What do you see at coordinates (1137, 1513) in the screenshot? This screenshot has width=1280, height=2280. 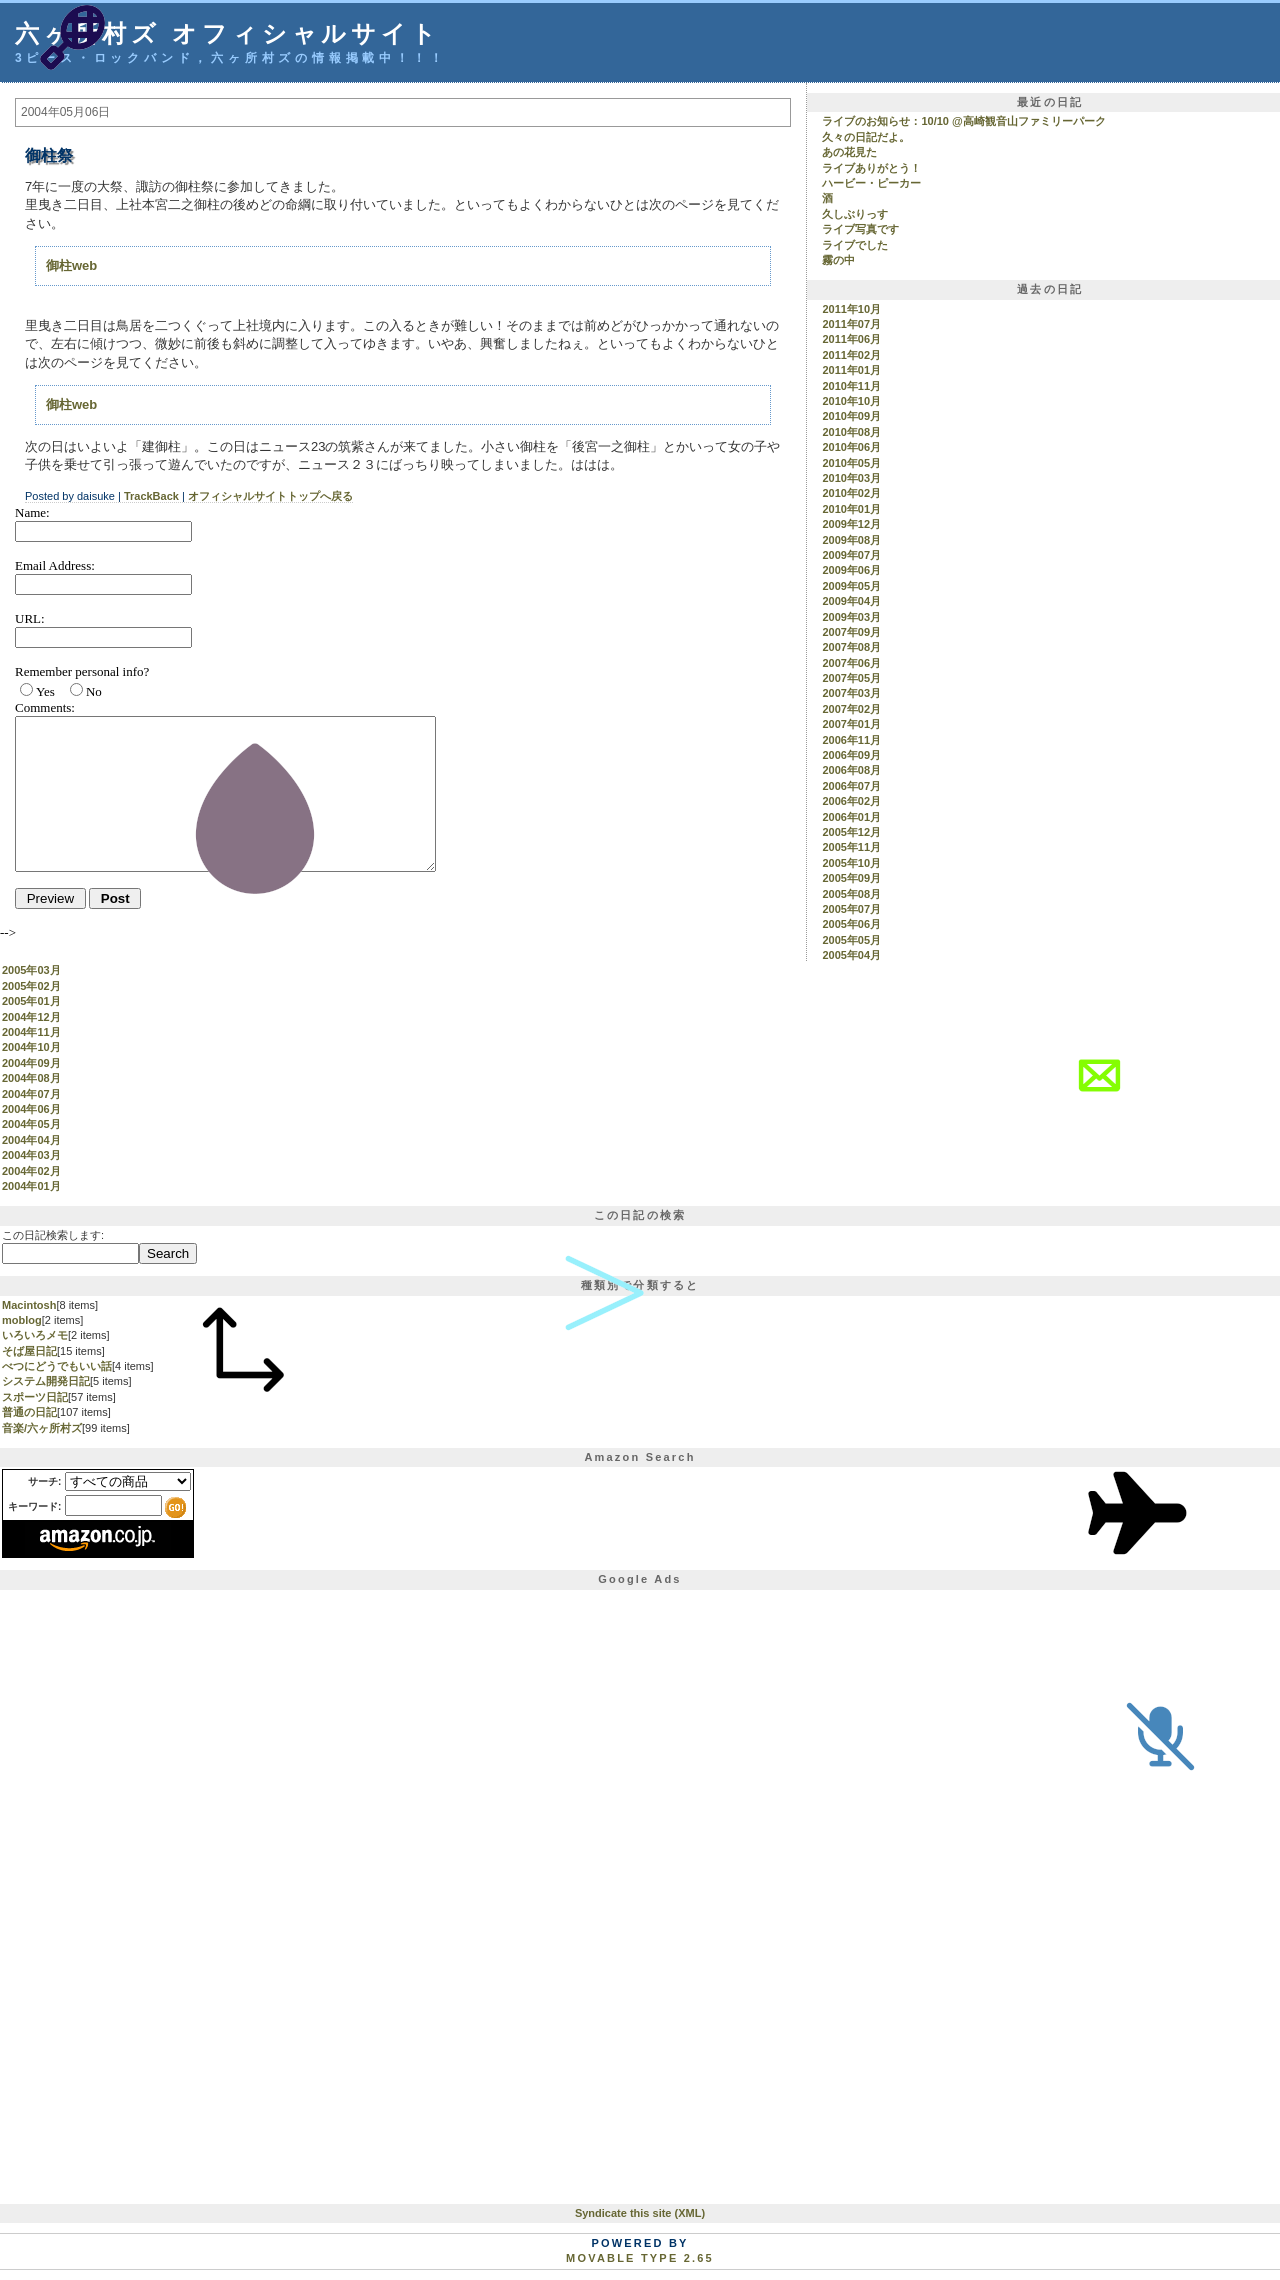 I see `enable airplane mode` at bounding box center [1137, 1513].